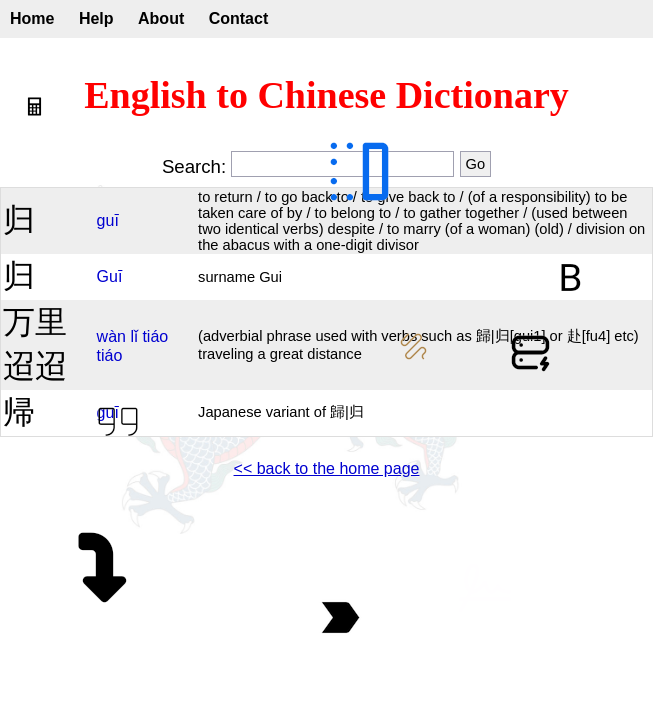  What do you see at coordinates (413, 346) in the screenshot?
I see `access freehand drawing or annotation tools` at bounding box center [413, 346].